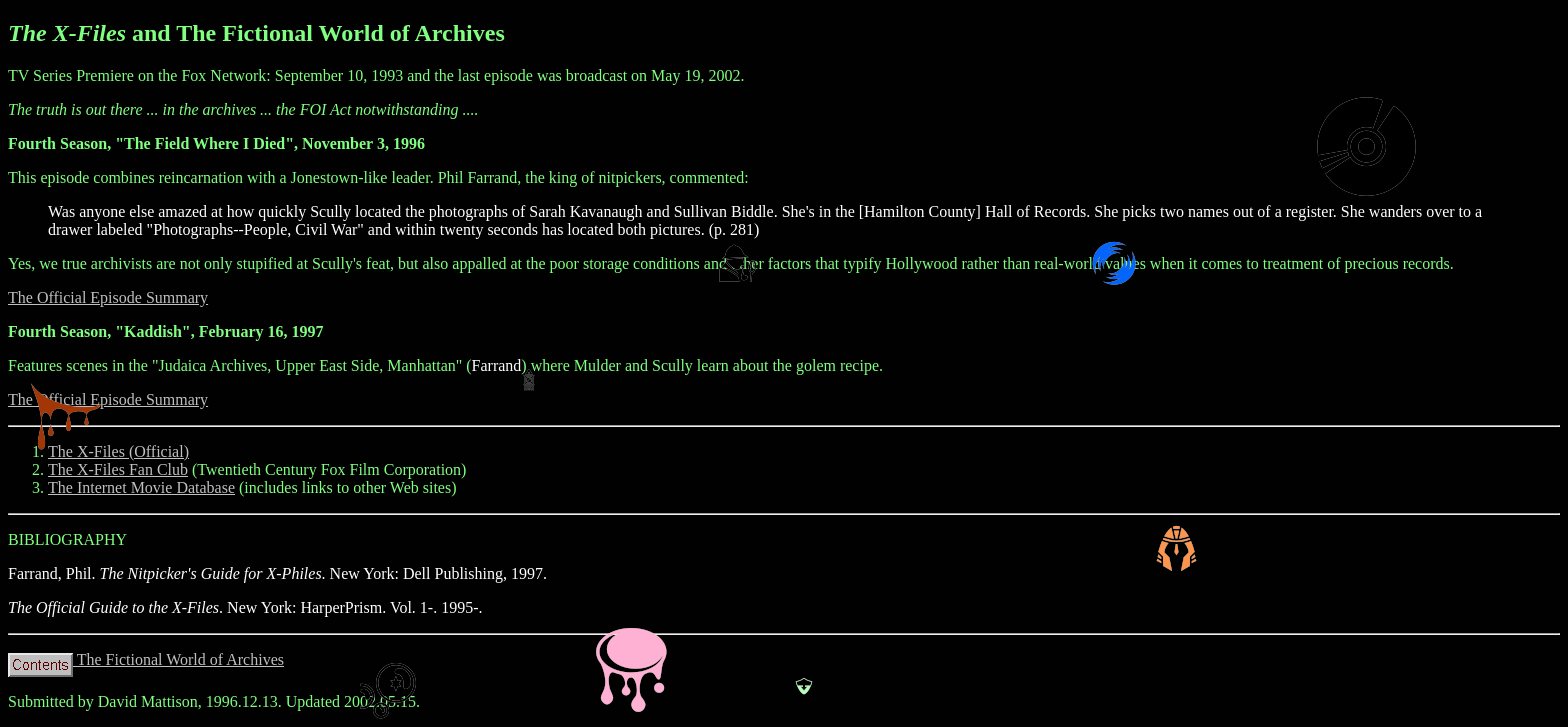 The width and height of the screenshot is (1568, 727). Describe the element at coordinates (631, 670) in the screenshot. I see `indicates slime or goo element in a game` at that location.